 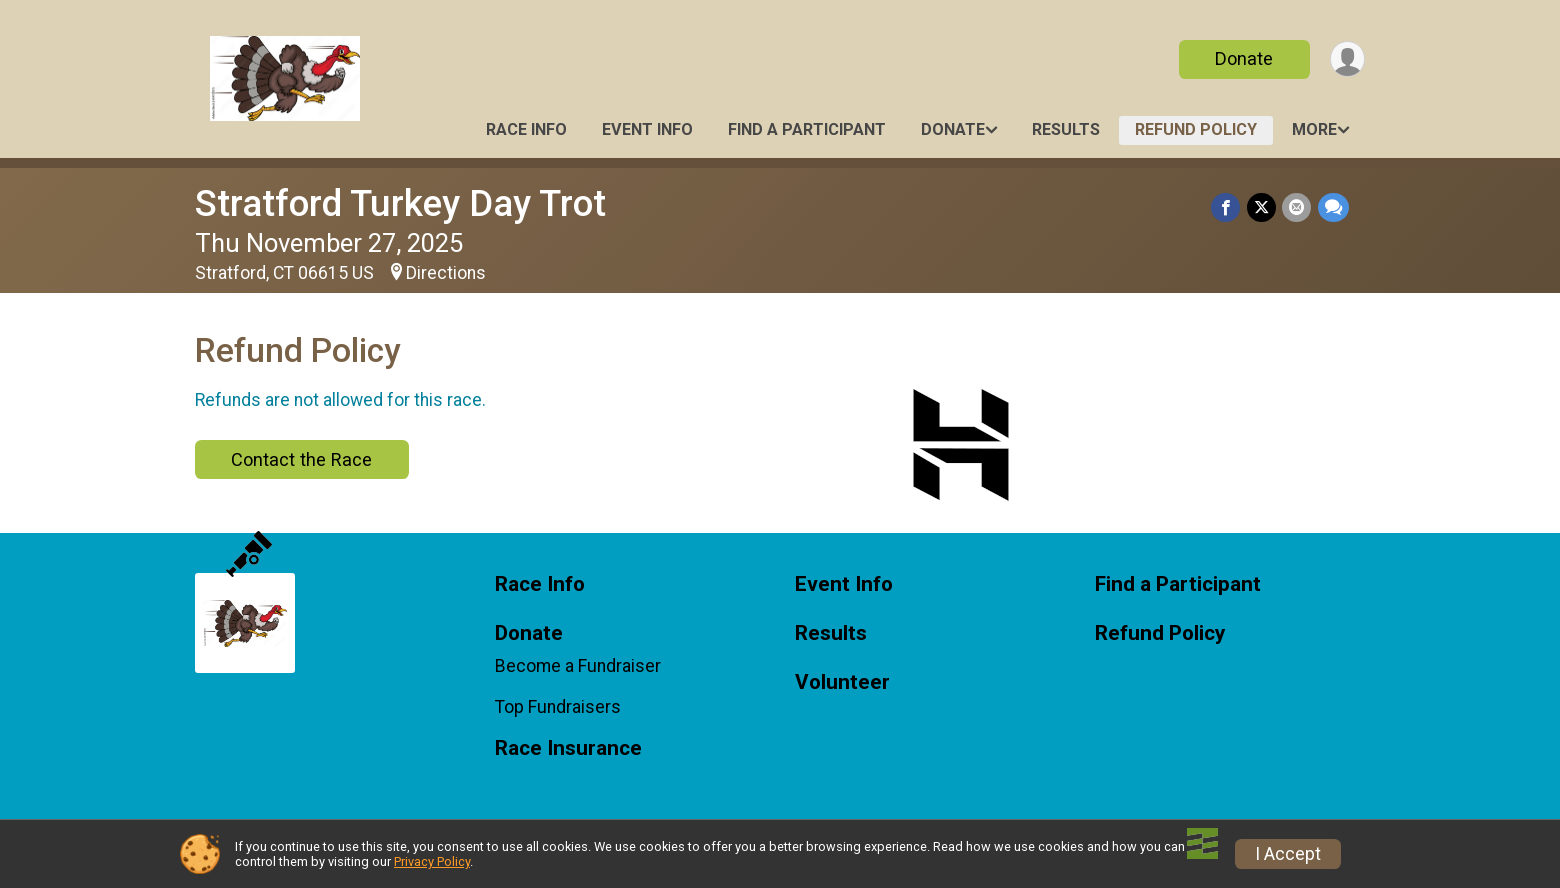 What do you see at coordinates (1202, 843) in the screenshot?
I see `rootsbedrock brand logo` at bounding box center [1202, 843].